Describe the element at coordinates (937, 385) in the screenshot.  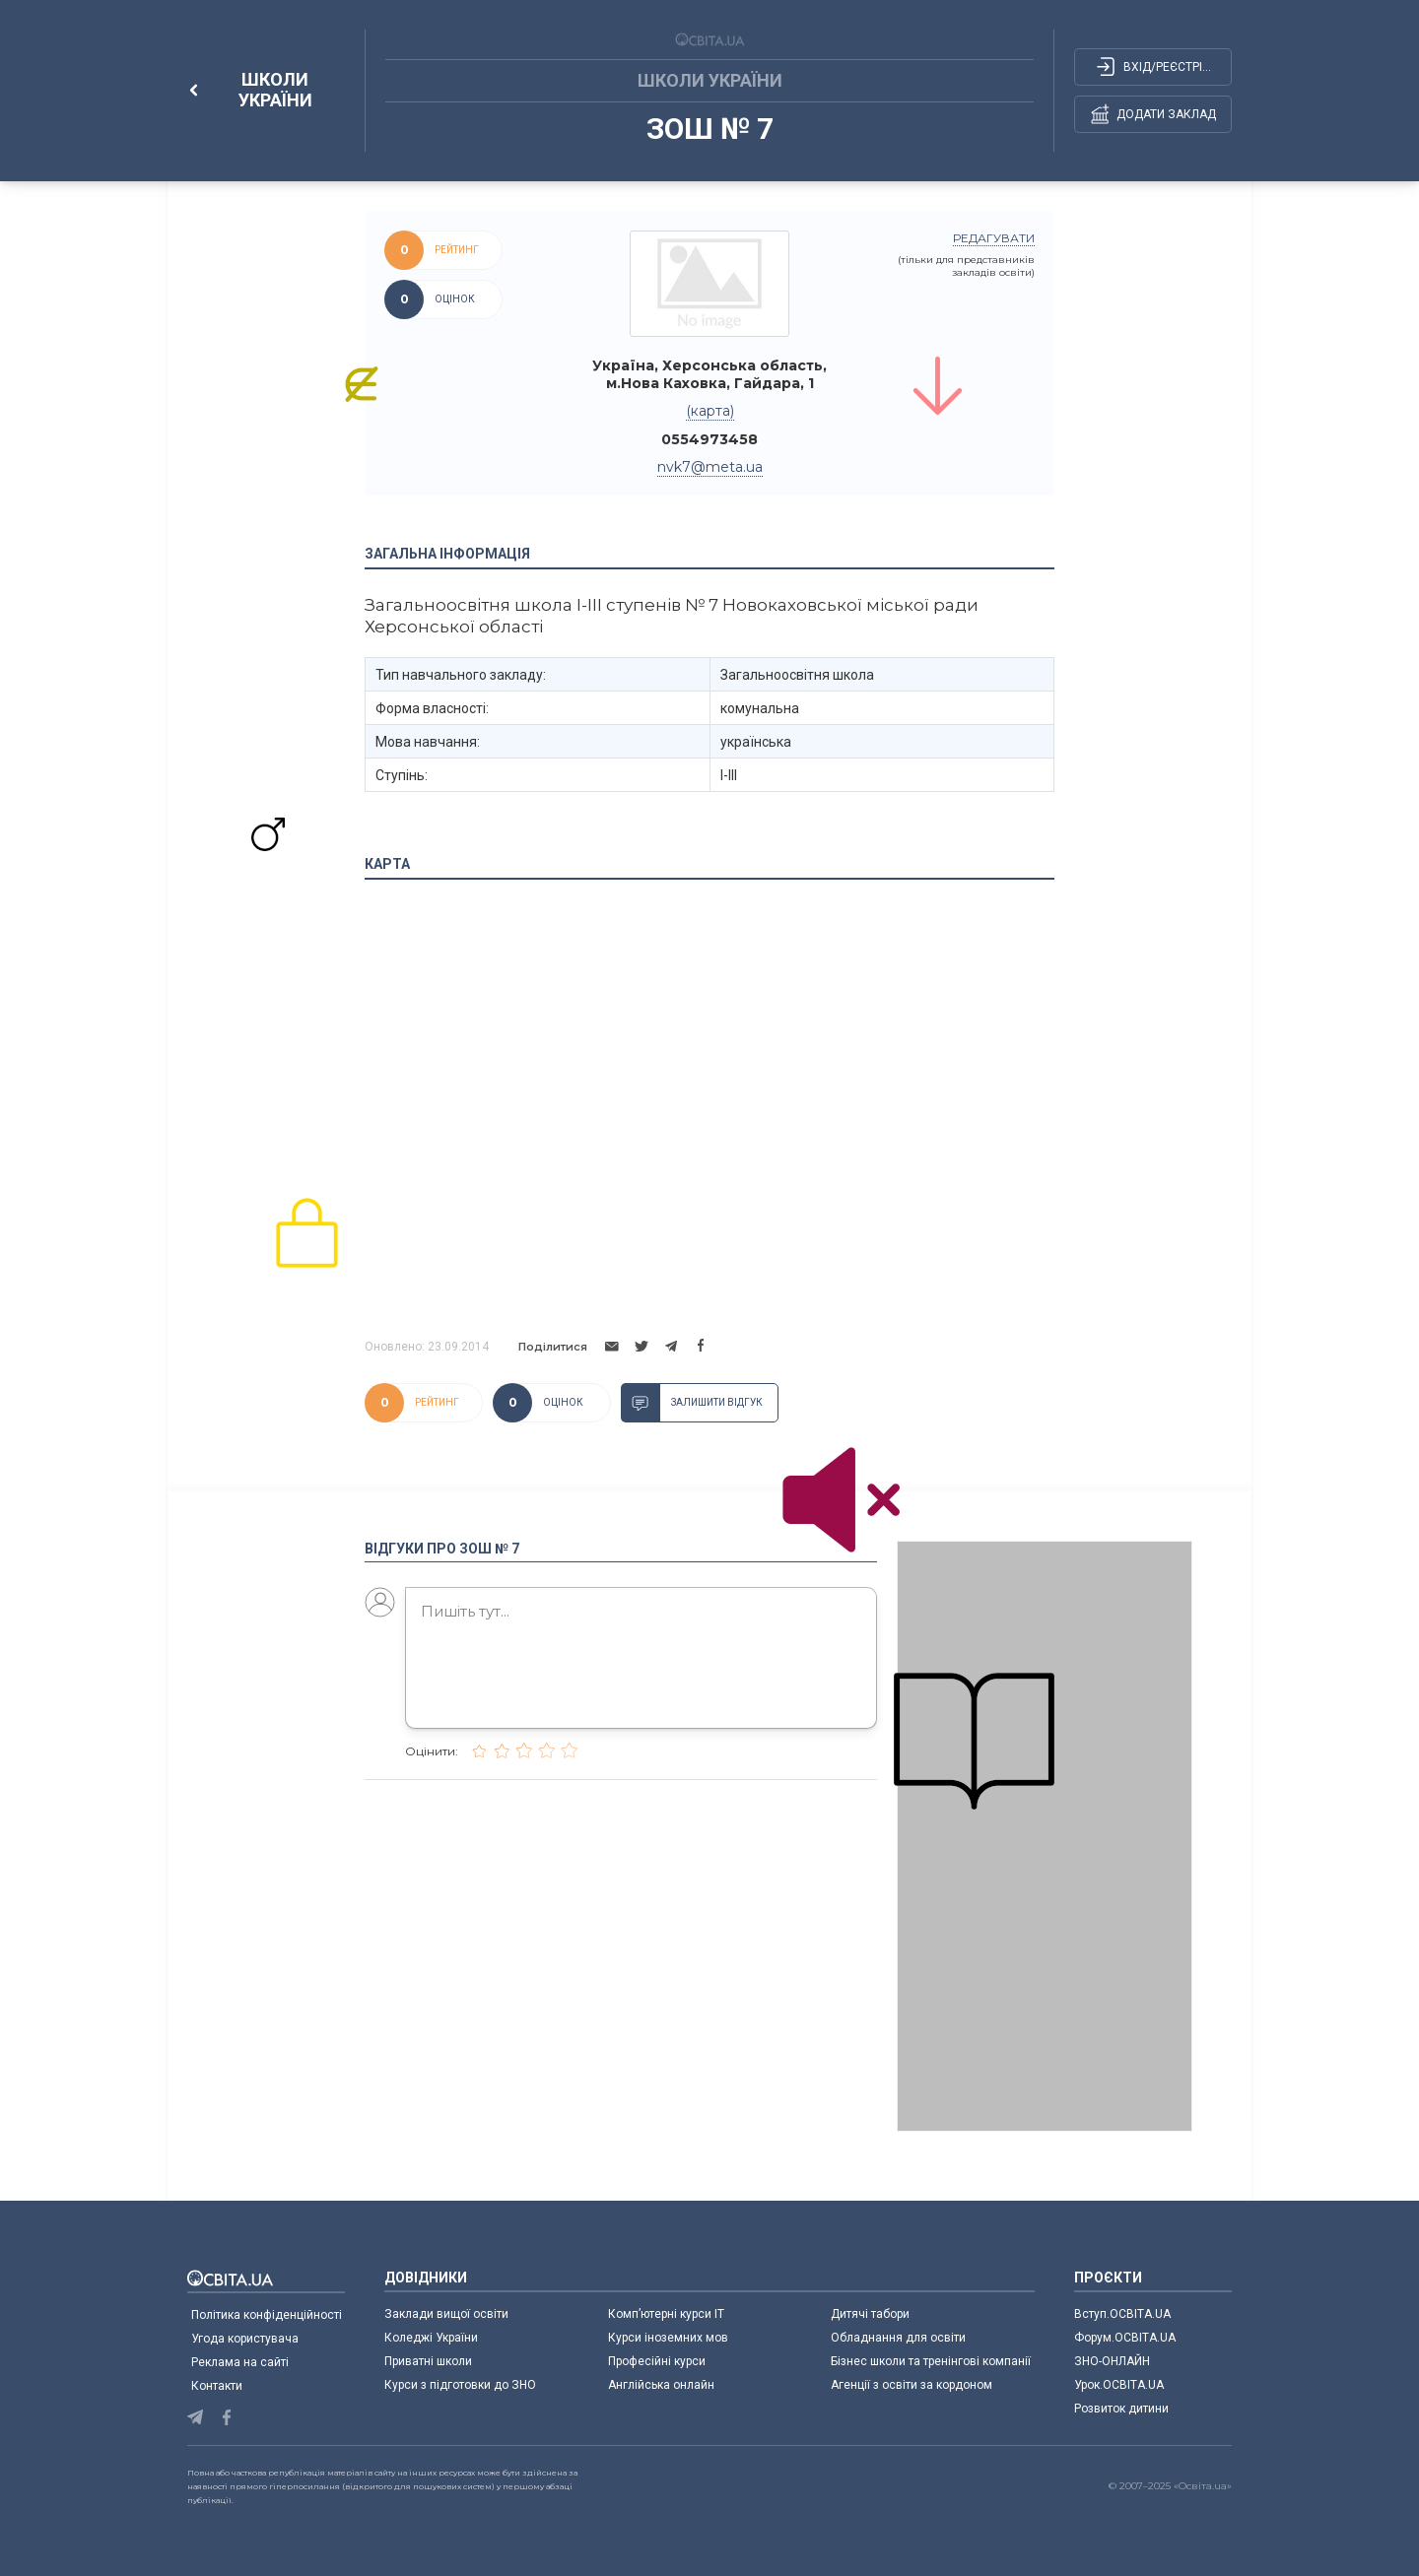
I see `scroll down or view more content` at that location.